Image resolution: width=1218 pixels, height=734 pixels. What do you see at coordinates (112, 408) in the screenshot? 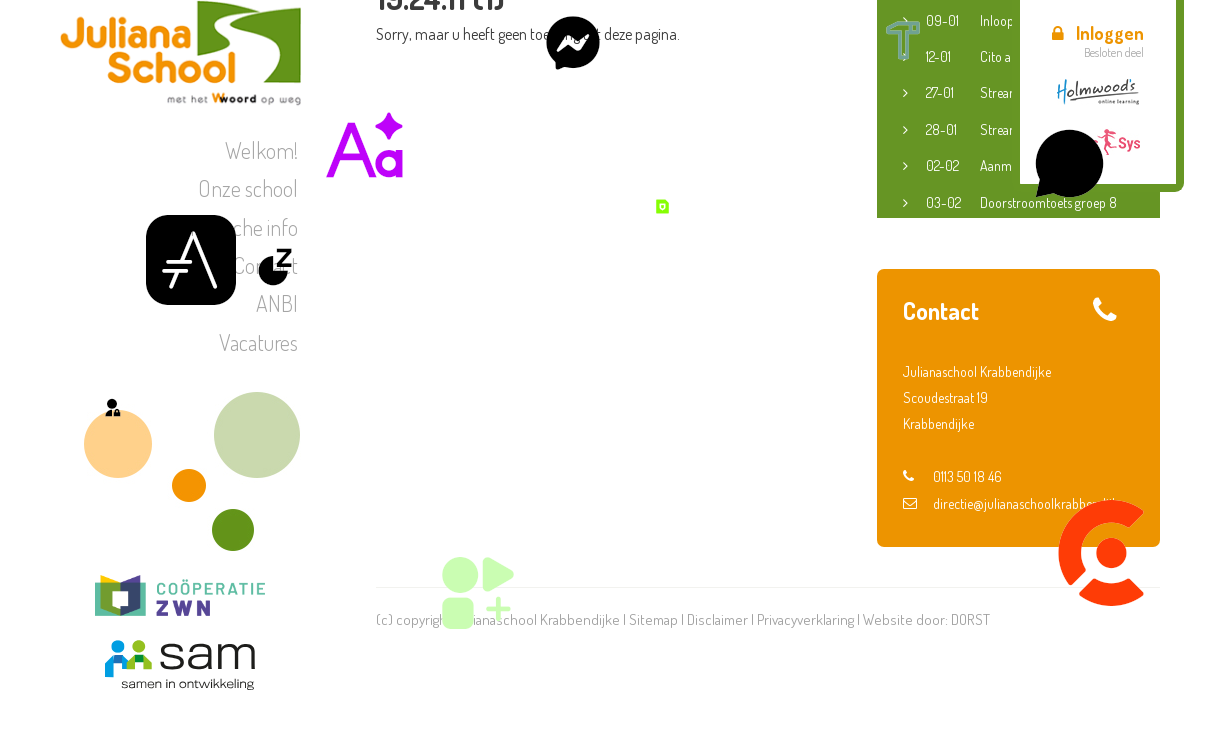
I see `access admin or administrator settings` at bounding box center [112, 408].